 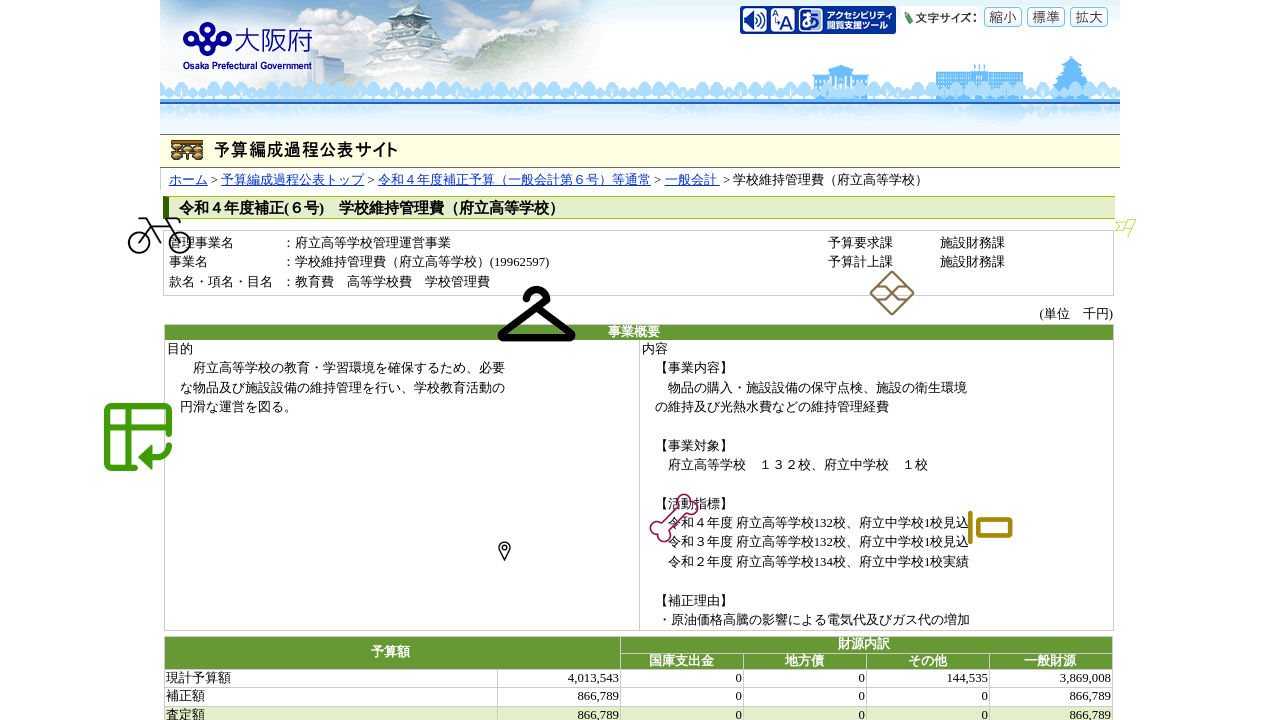 I want to click on access pet-related features or settings, so click(x=674, y=518).